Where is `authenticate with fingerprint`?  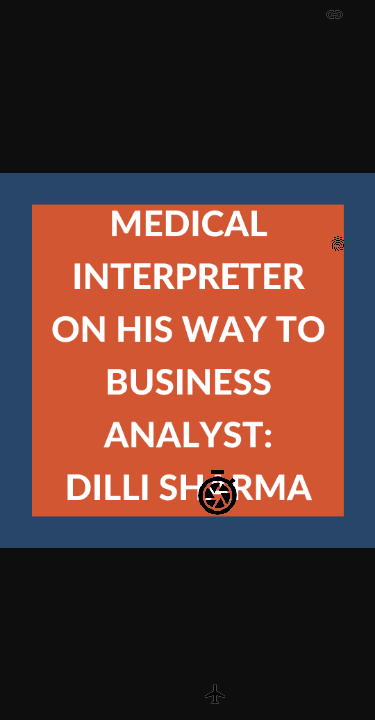 authenticate with fingerprint is located at coordinates (338, 244).